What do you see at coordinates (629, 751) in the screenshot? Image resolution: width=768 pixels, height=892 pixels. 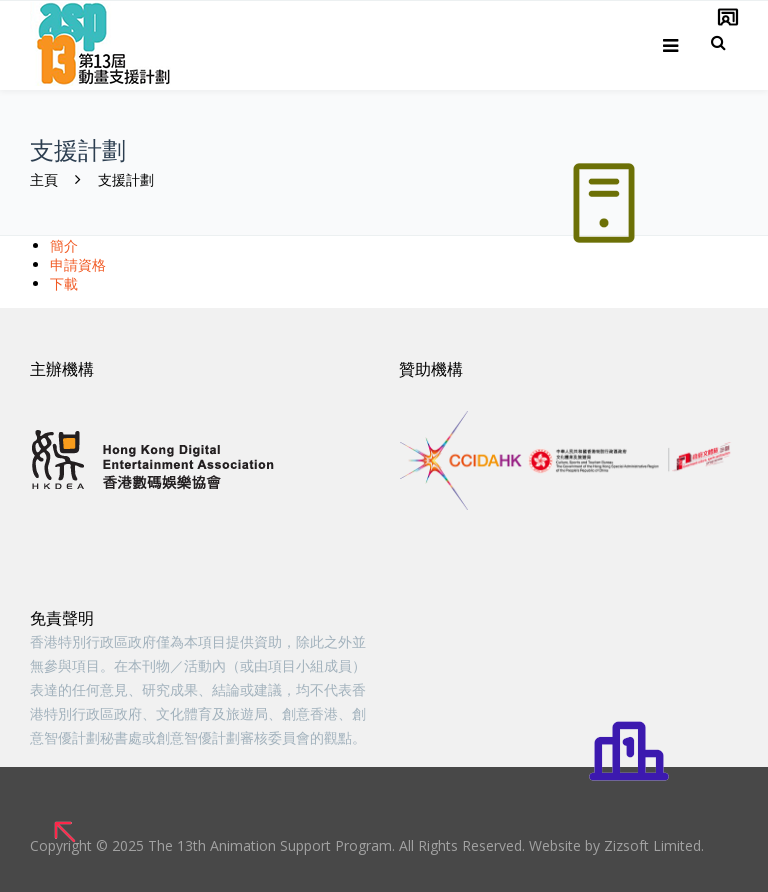 I see `view leaderboard rankings` at bounding box center [629, 751].